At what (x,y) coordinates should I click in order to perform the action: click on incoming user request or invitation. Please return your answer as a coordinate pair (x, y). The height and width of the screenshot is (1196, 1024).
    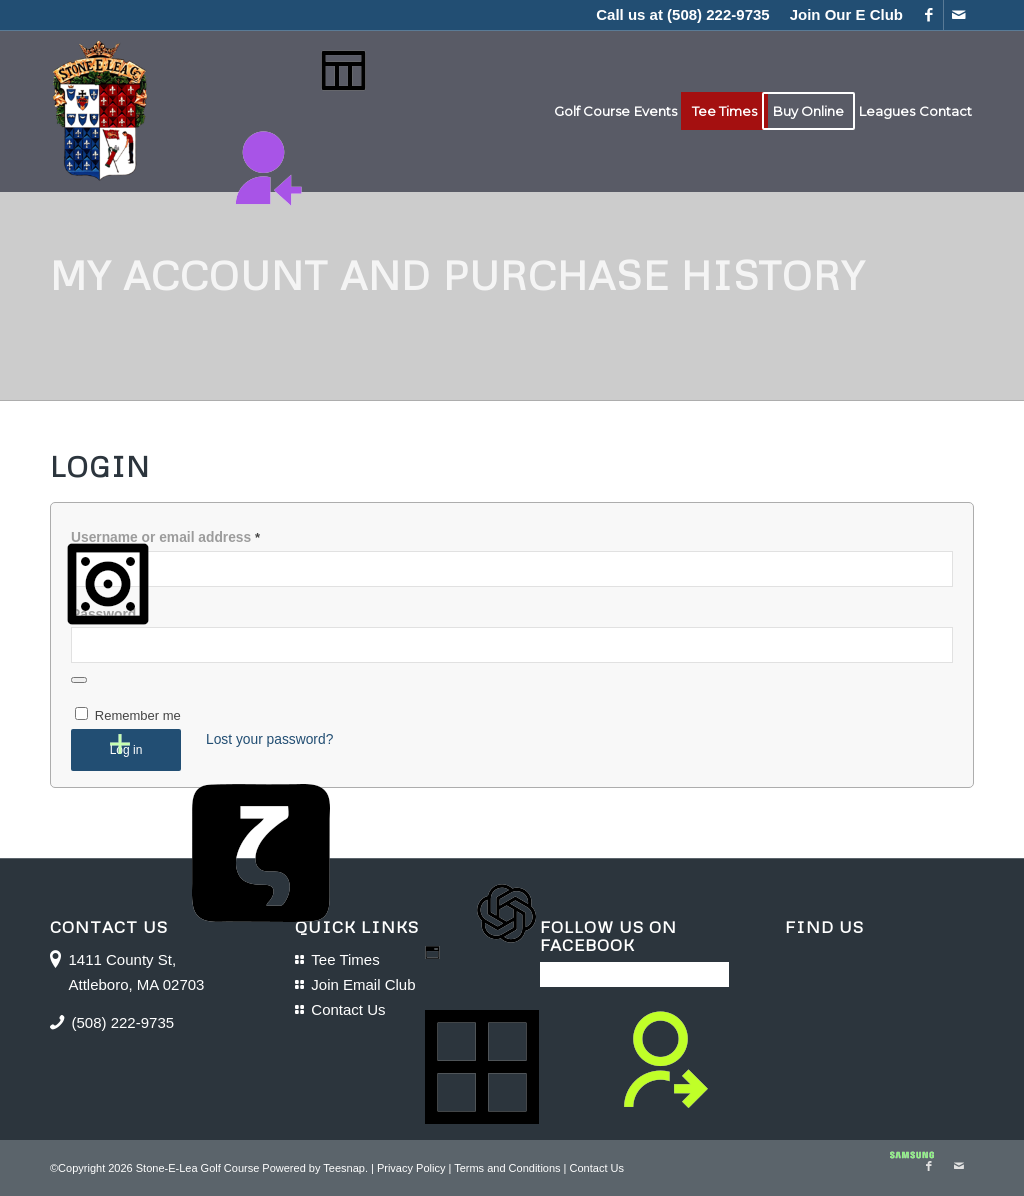
    Looking at the image, I should click on (263, 169).